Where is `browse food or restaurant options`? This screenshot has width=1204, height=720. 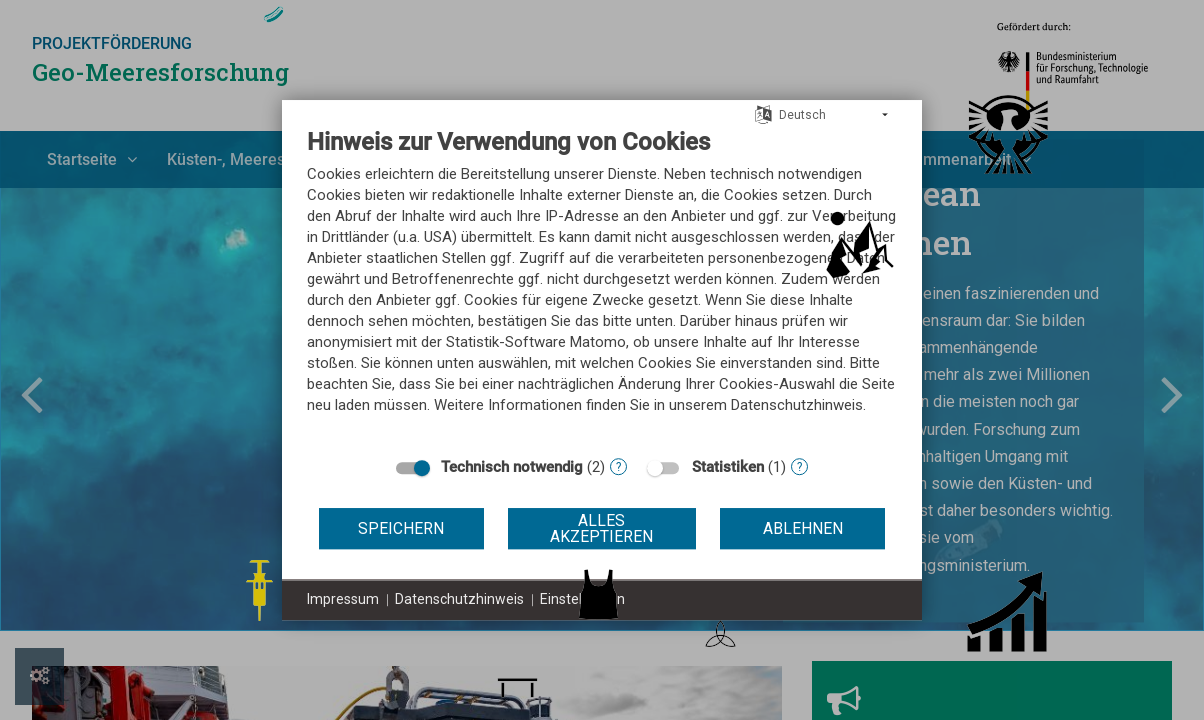 browse food or restaurant options is located at coordinates (273, 14).